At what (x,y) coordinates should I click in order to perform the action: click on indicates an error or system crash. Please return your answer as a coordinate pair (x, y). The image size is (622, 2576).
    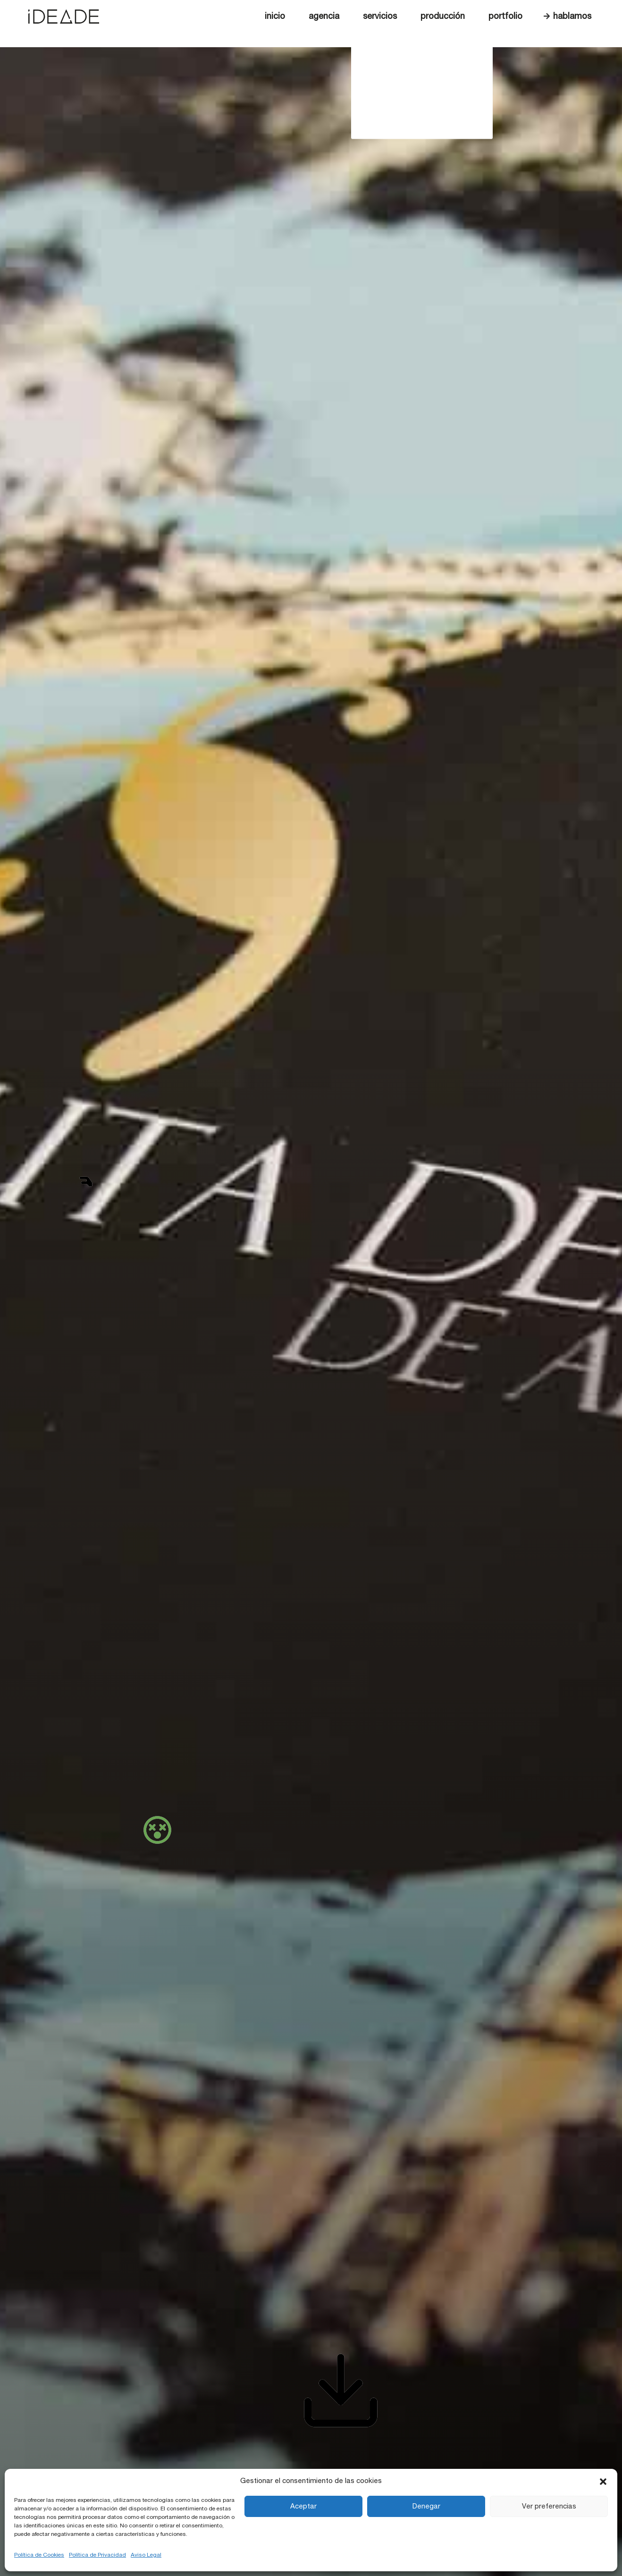
    Looking at the image, I should click on (157, 1830).